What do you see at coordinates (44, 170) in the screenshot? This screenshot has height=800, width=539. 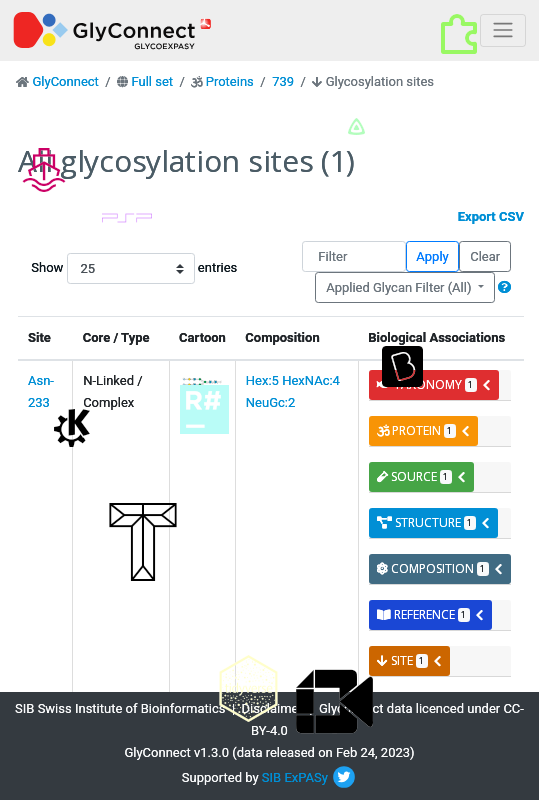 I see `ImprovMX email forwarding service logo` at bounding box center [44, 170].